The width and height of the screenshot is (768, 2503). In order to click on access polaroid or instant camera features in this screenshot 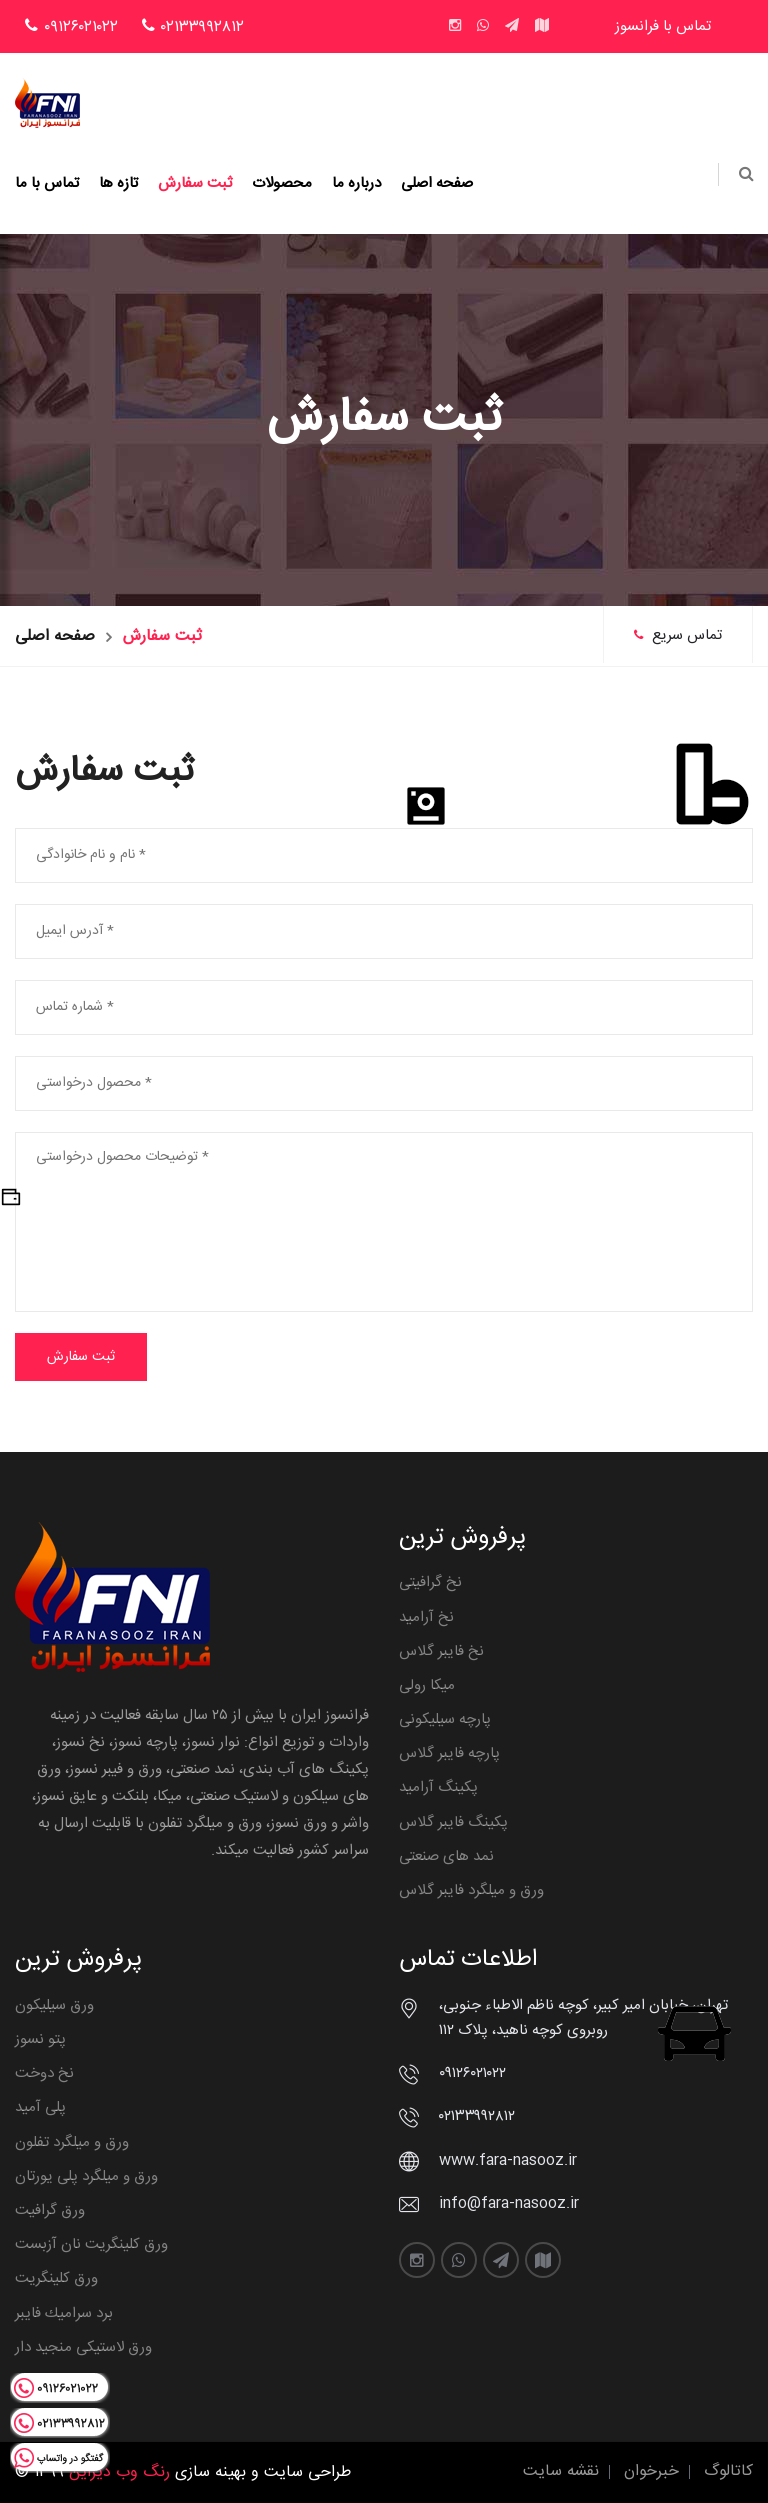, I will do `click(426, 806)`.